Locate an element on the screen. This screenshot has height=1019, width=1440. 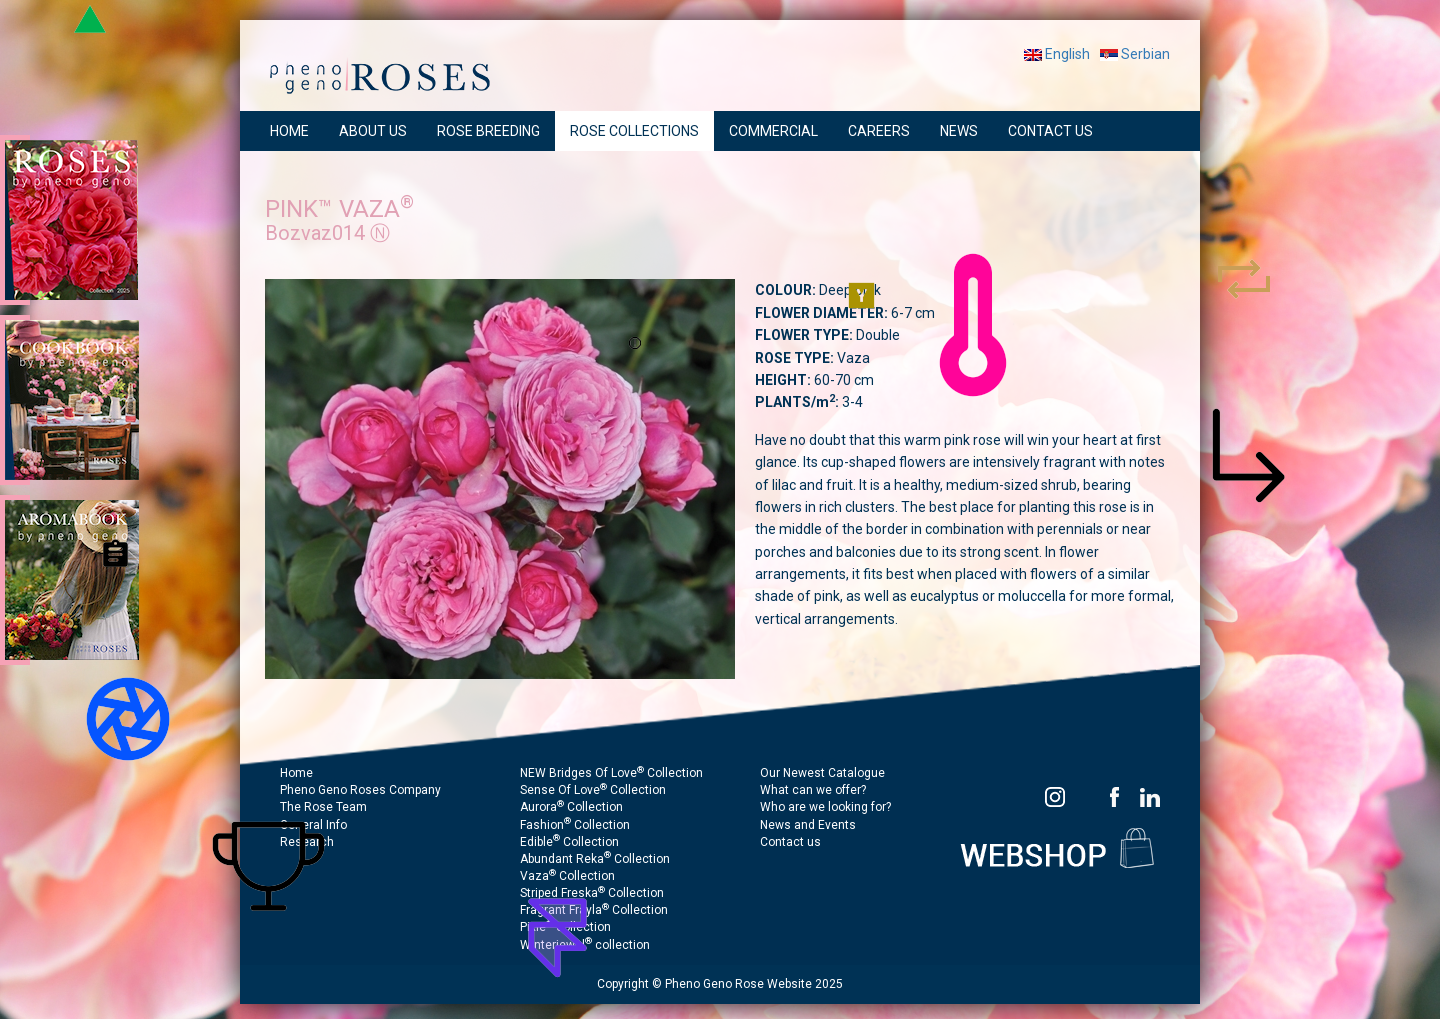
view current temperature is located at coordinates (973, 325).